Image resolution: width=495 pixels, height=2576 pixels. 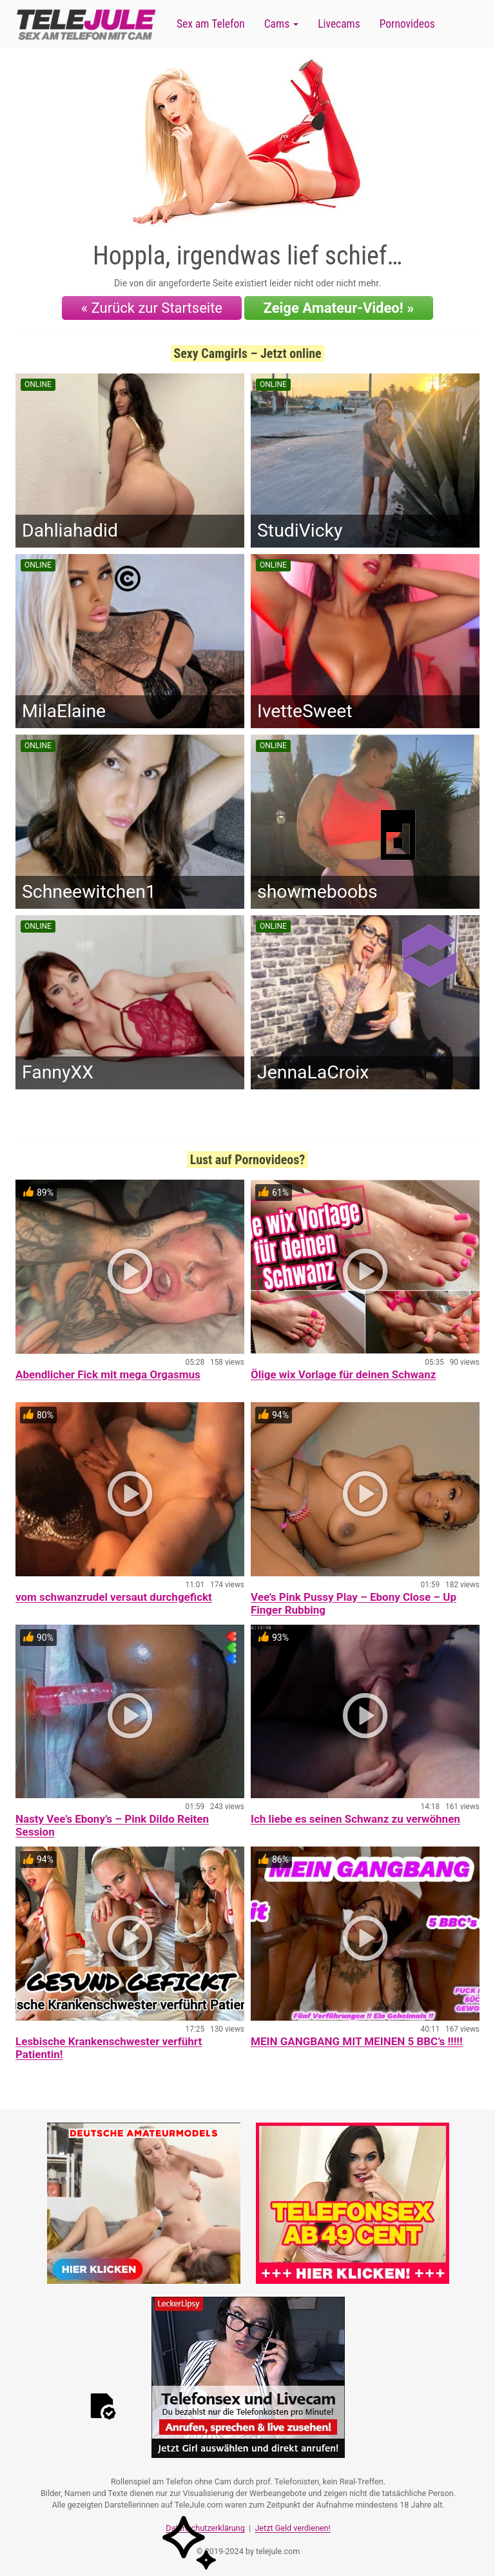 I want to click on open the Continente app or website, so click(x=128, y=579).